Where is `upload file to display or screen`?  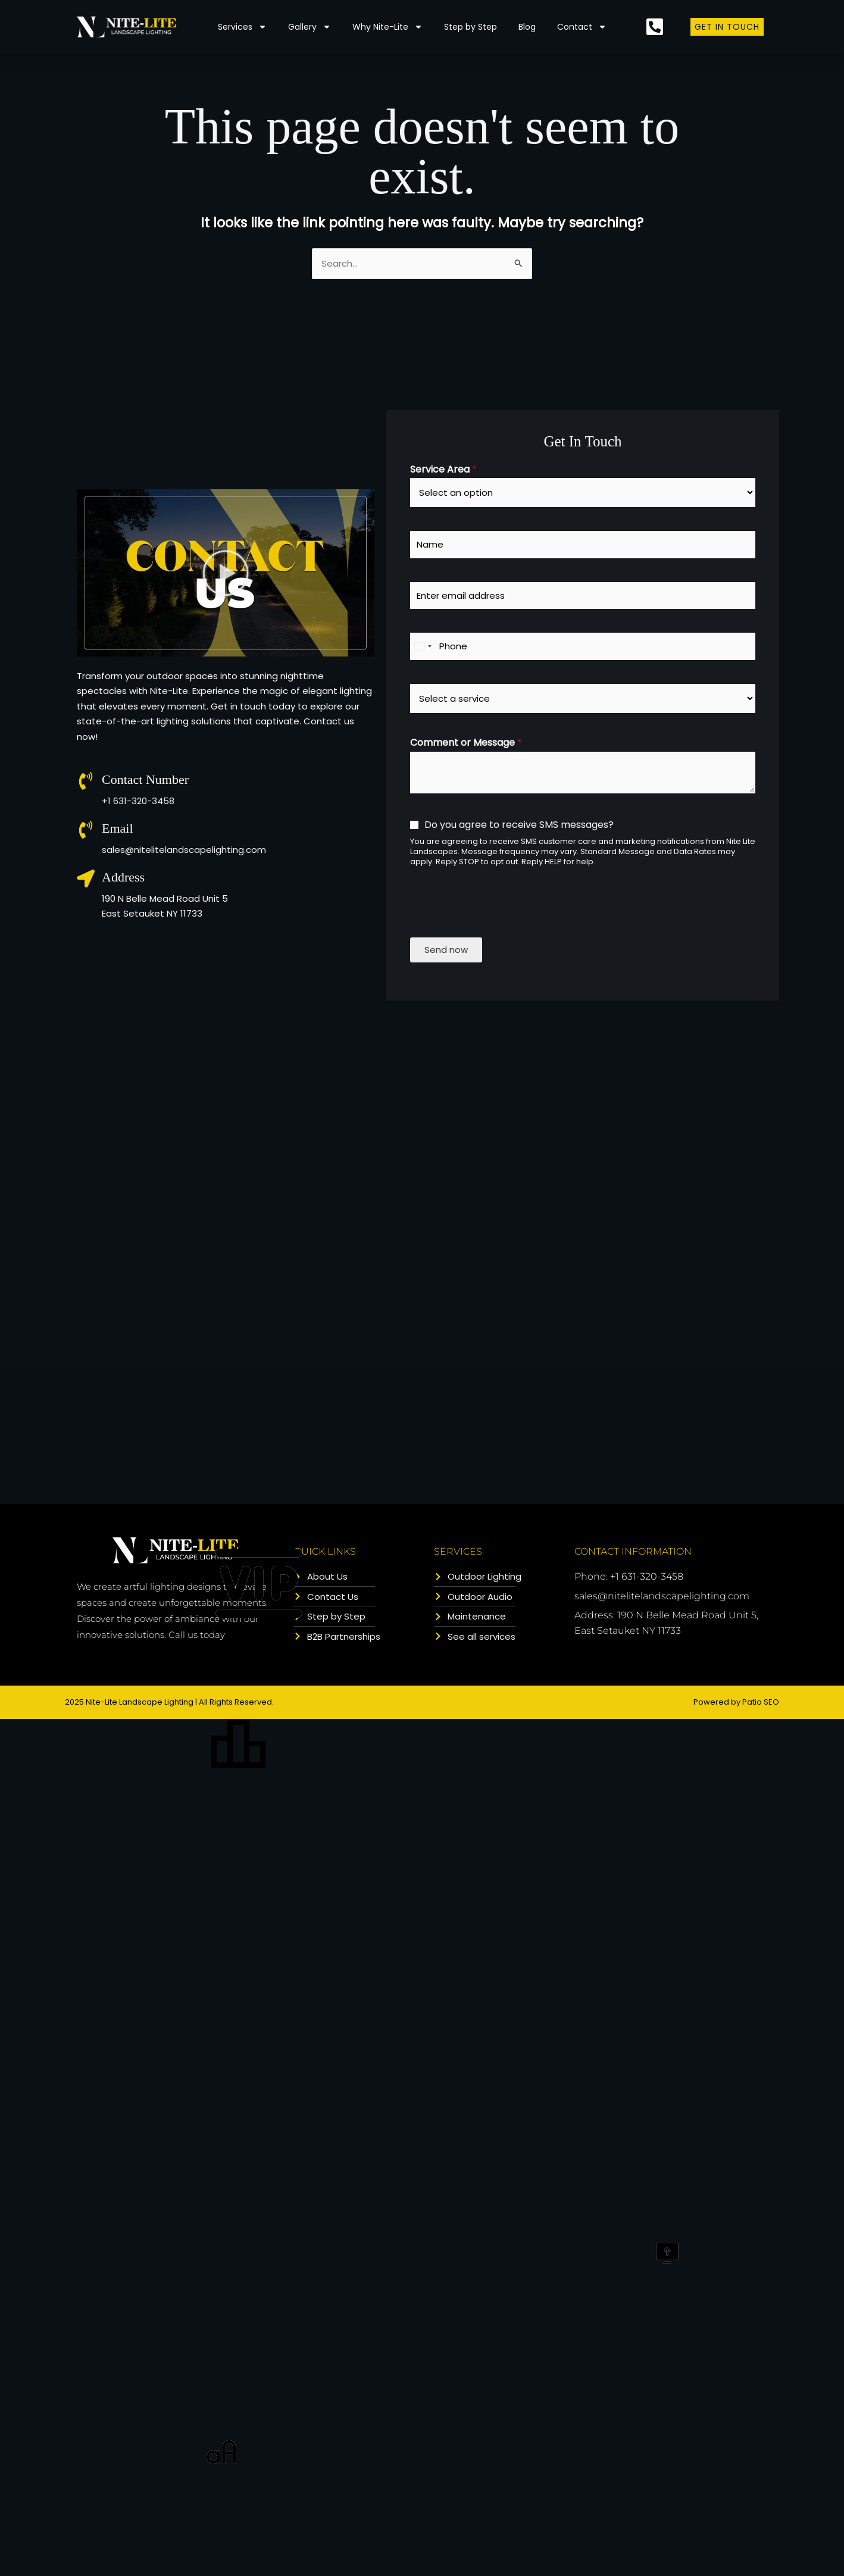 upload file to display or screen is located at coordinates (667, 2252).